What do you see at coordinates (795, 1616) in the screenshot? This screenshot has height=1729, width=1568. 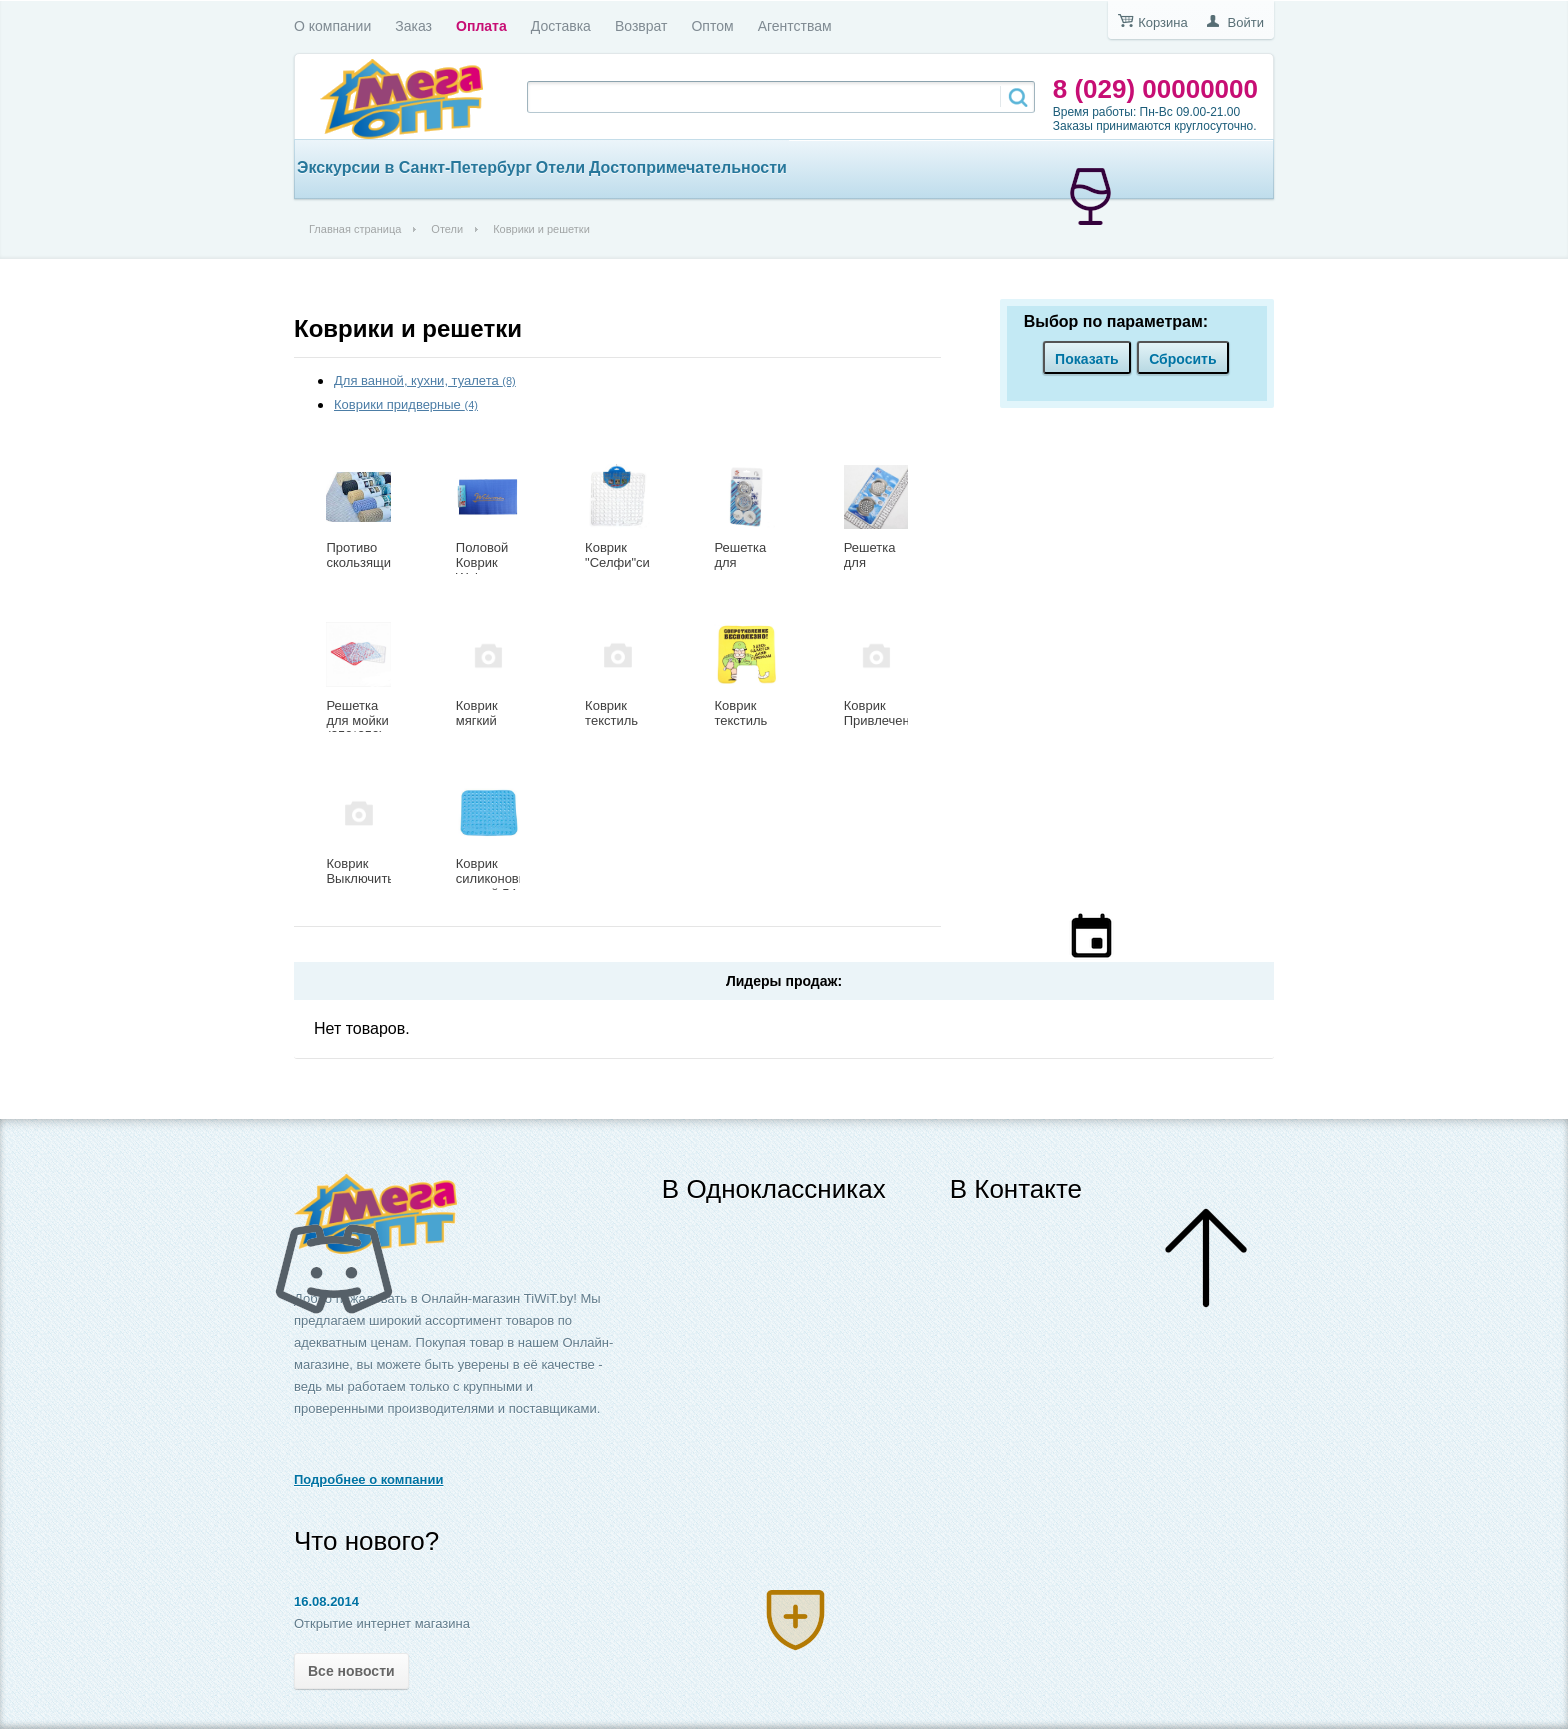 I see `add new security protection` at bounding box center [795, 1616].